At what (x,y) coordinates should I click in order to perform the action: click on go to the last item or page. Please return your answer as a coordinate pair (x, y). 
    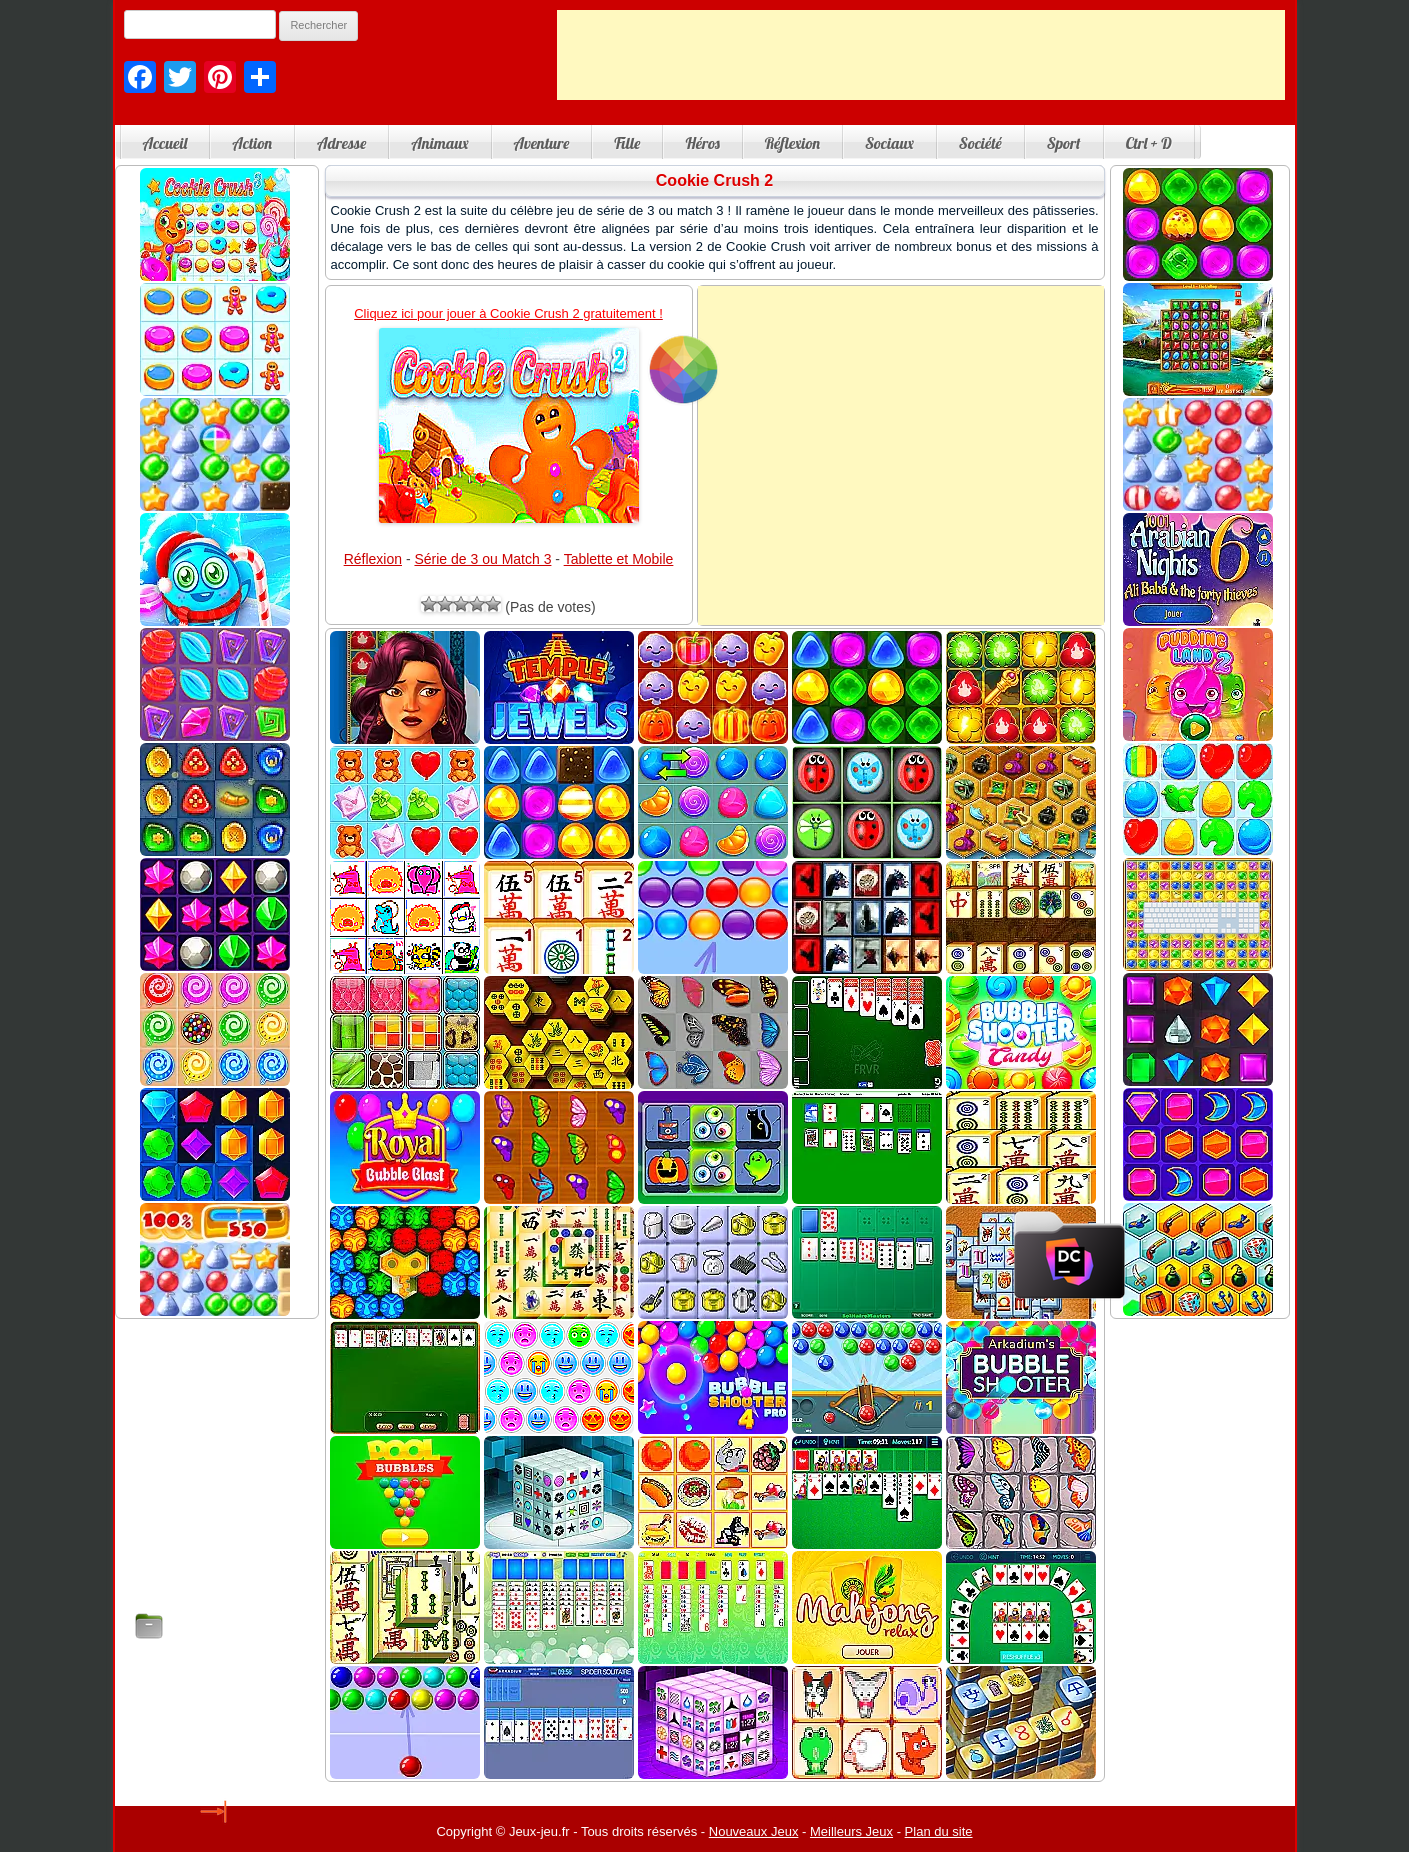
    Looking at the image, I should click on (213, 1811).